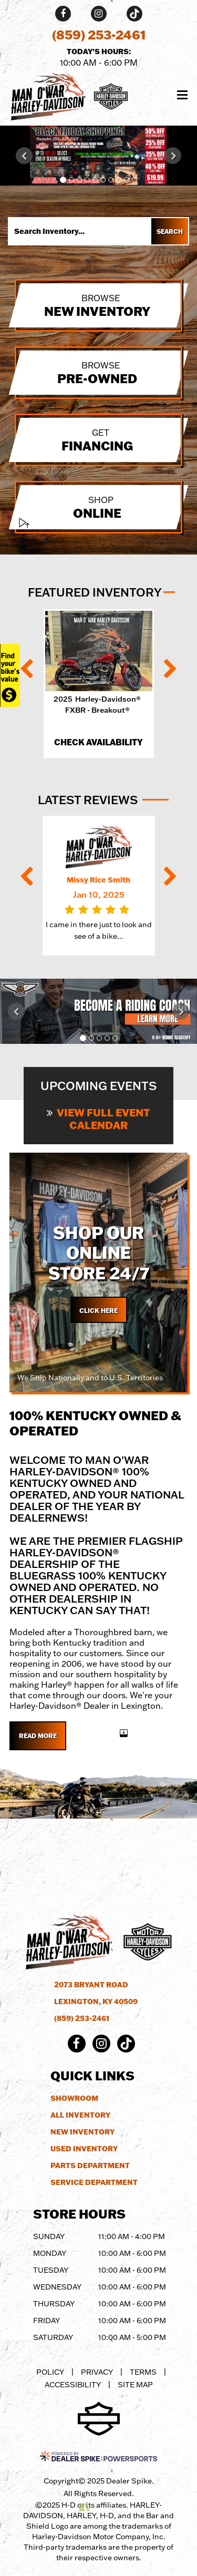 The image size is (197, 2576). Describe the element at coordinates (24, 523) in the screenshot. I see `run code in cell above` at that location.